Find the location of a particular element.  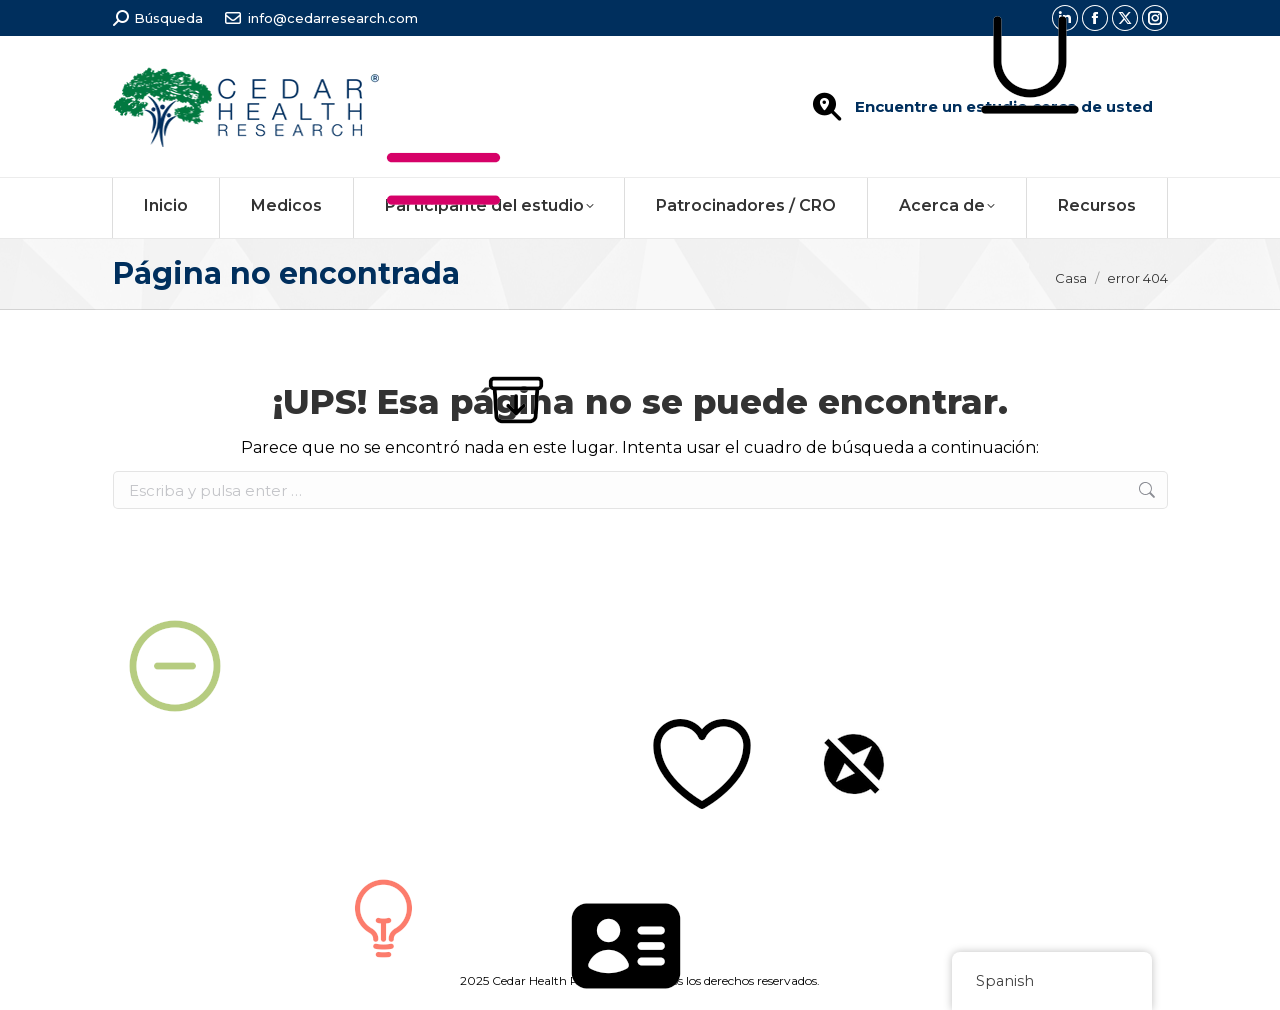

open navigation menu is located at coordinates (443, 176).